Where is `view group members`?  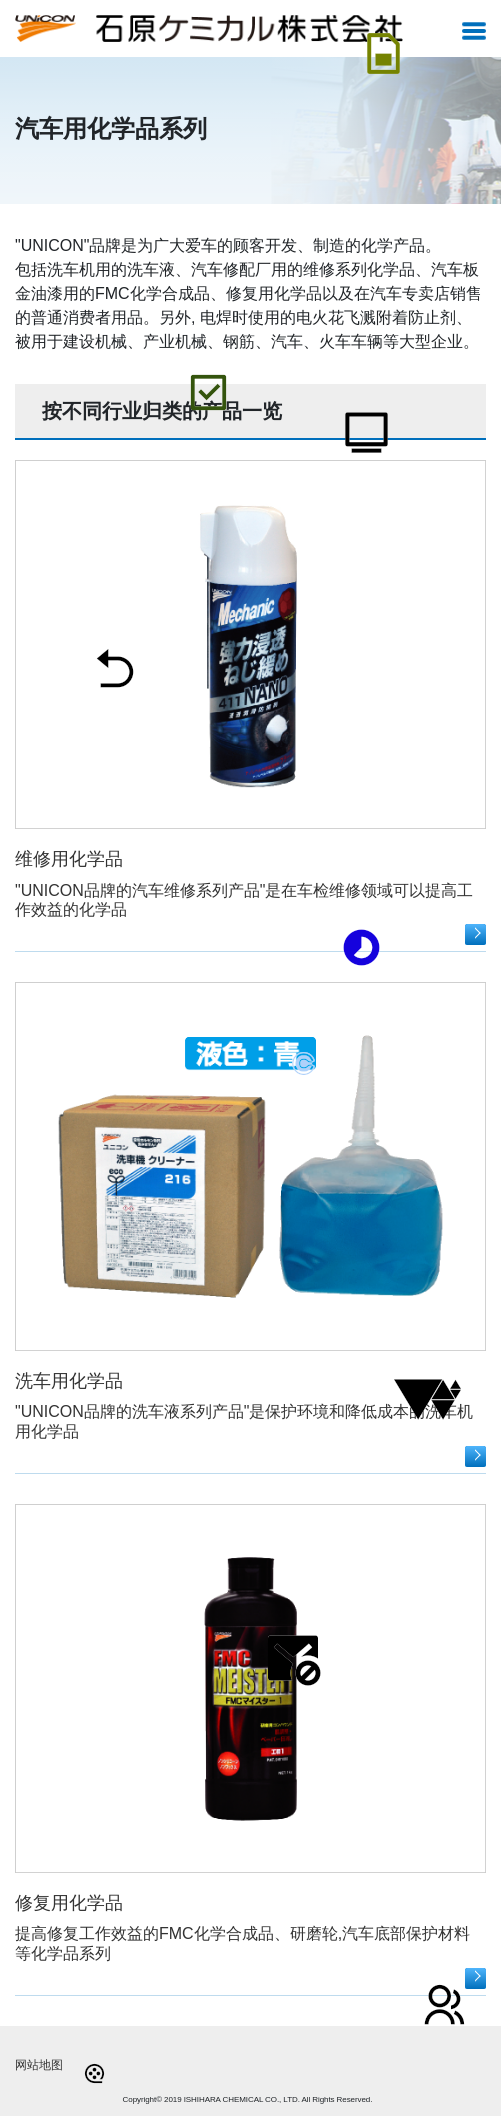 view group members is located at coordinates (443, 2005).